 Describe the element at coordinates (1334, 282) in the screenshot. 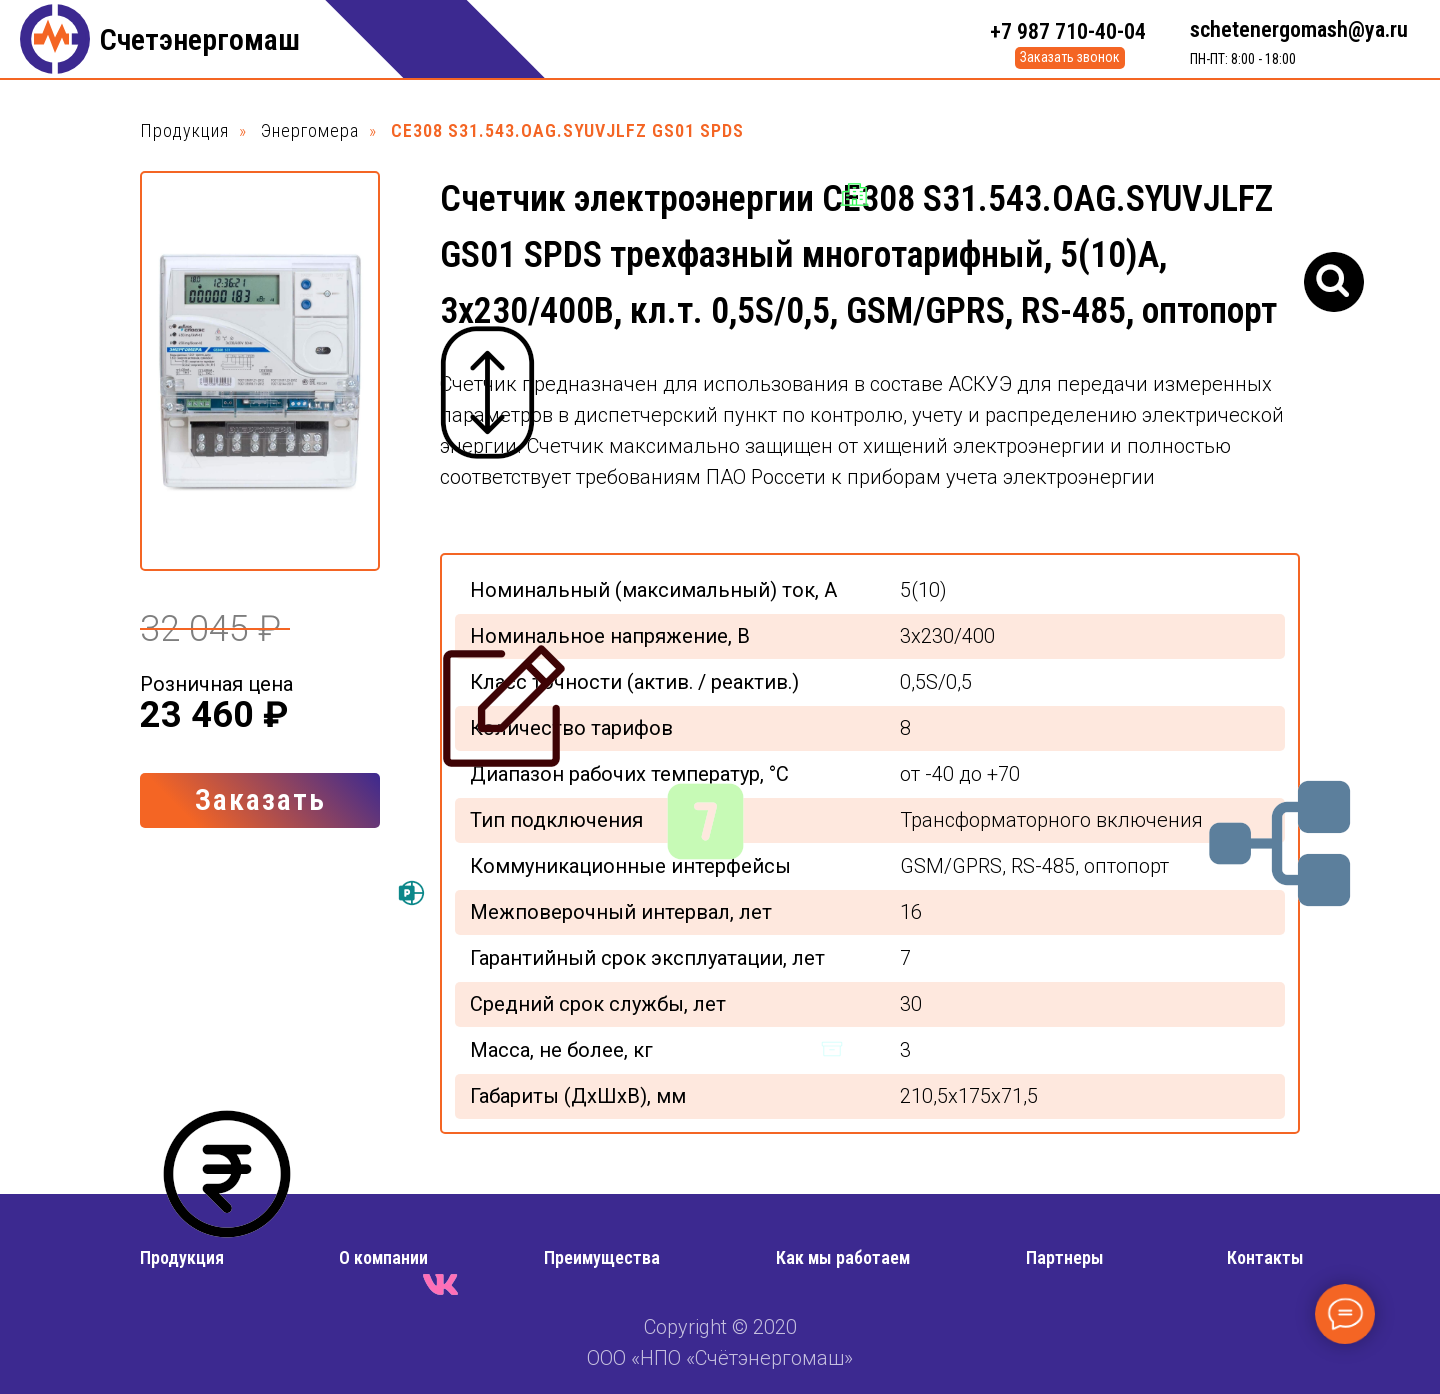

I see `tap to search` at that location.